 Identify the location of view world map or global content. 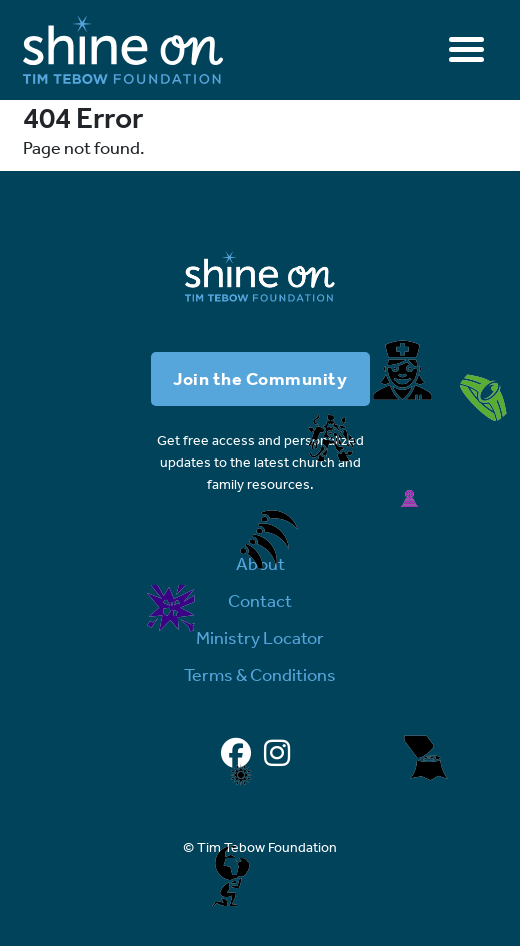
(232, 875).